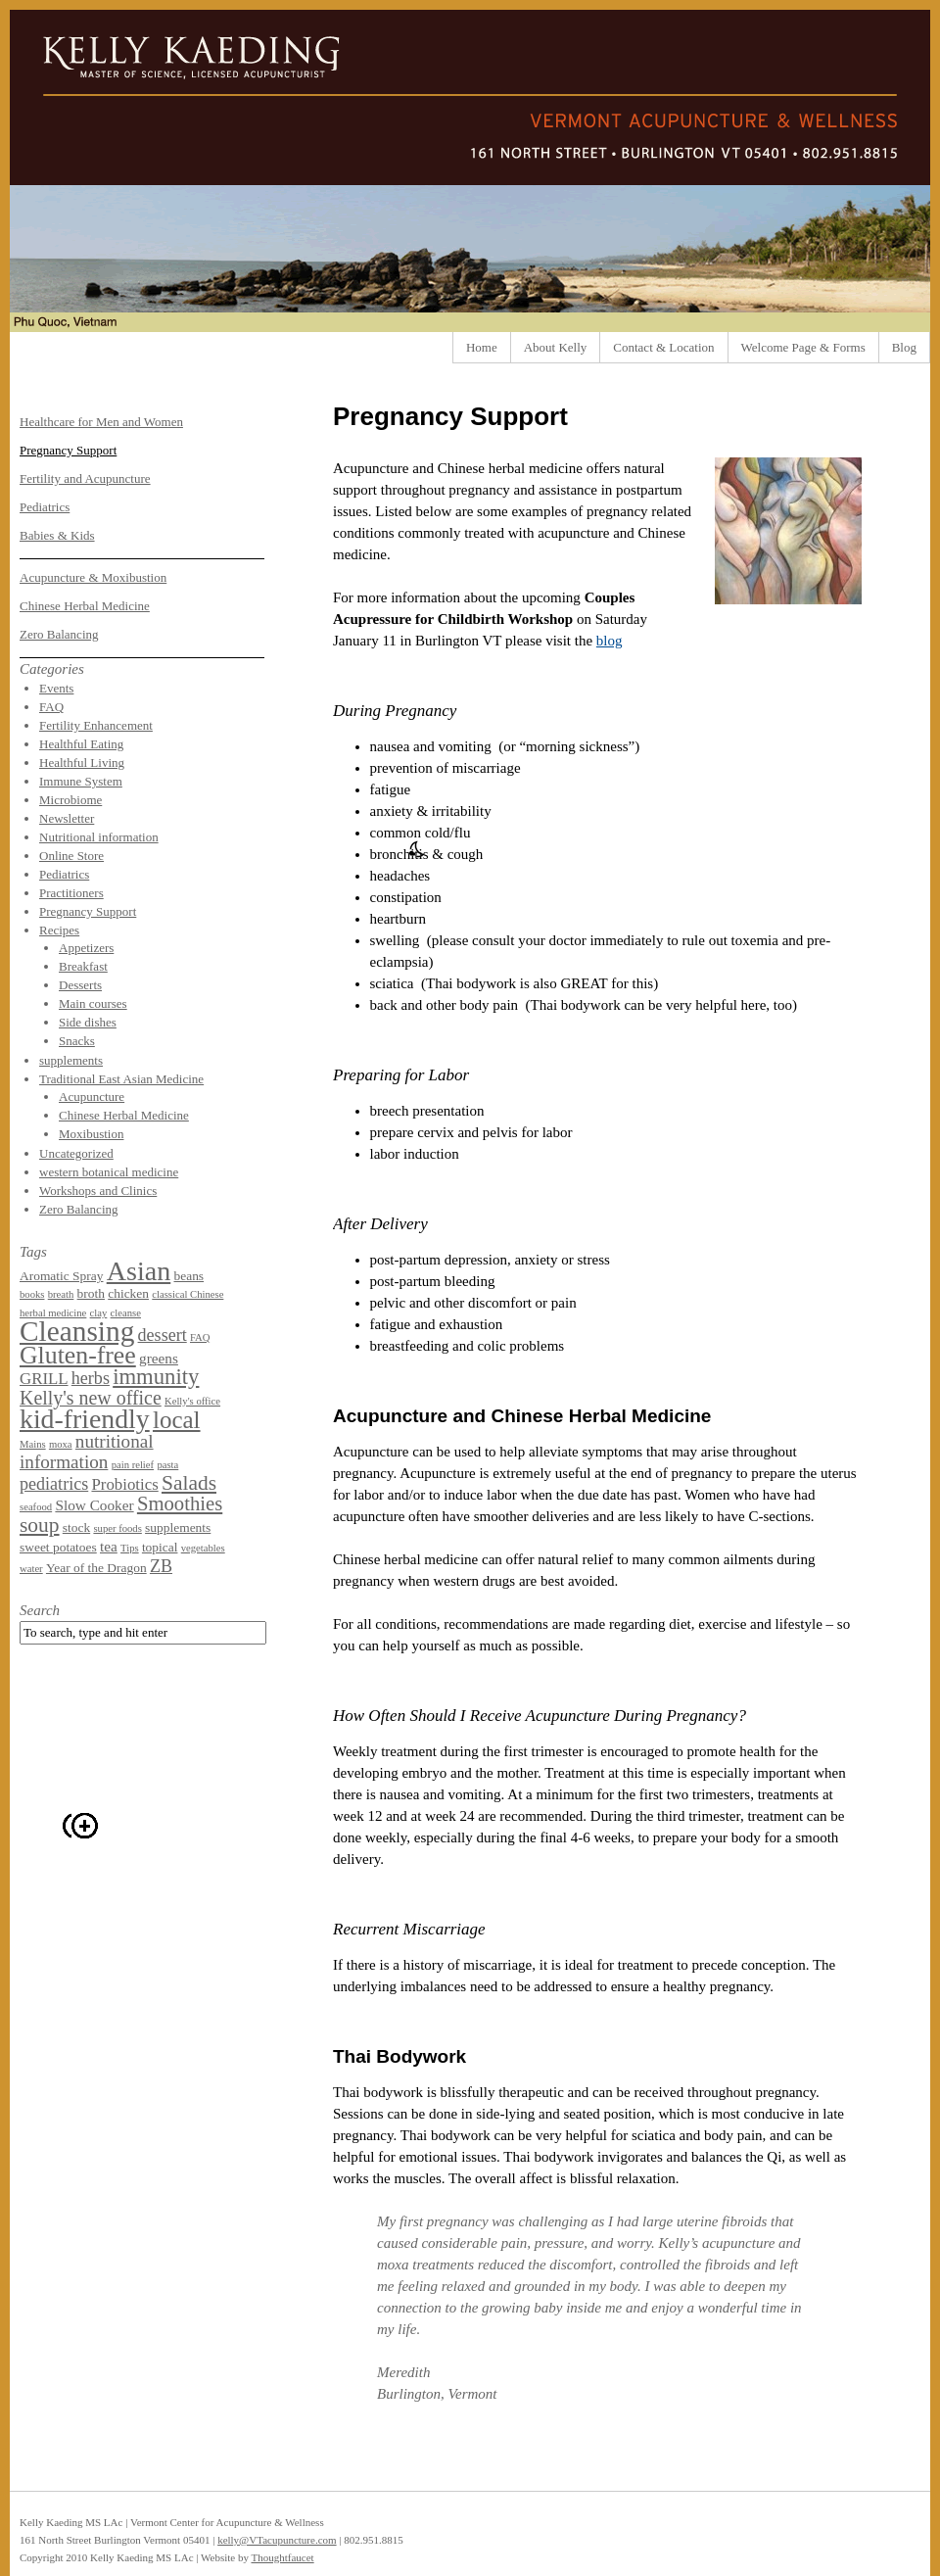 The height and width of the screenshot is (2576, 940). Describe the element at coordinates (418, 849) in the screenshot. I see `switch to dark mode or night theme` at that location.